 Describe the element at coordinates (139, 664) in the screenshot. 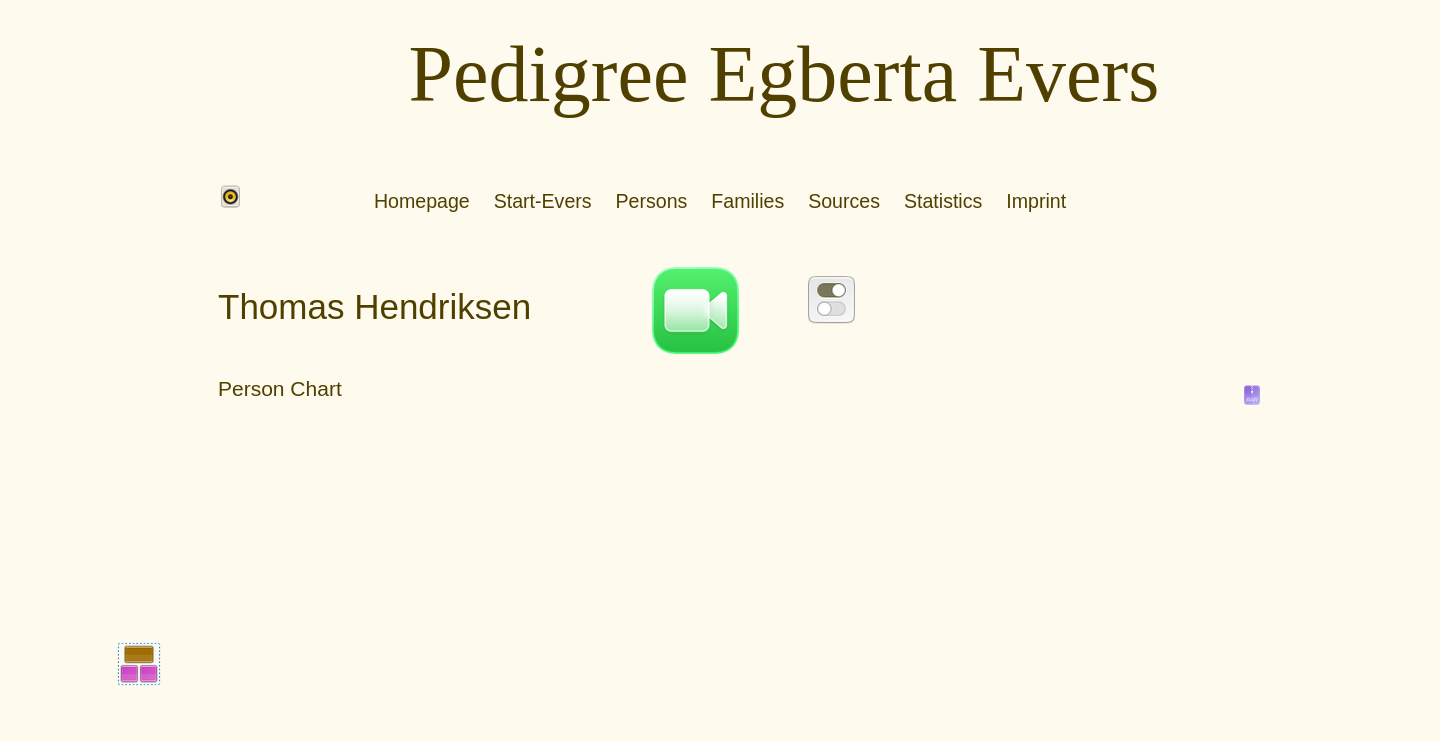

I see `select all items in the current view` at that location.